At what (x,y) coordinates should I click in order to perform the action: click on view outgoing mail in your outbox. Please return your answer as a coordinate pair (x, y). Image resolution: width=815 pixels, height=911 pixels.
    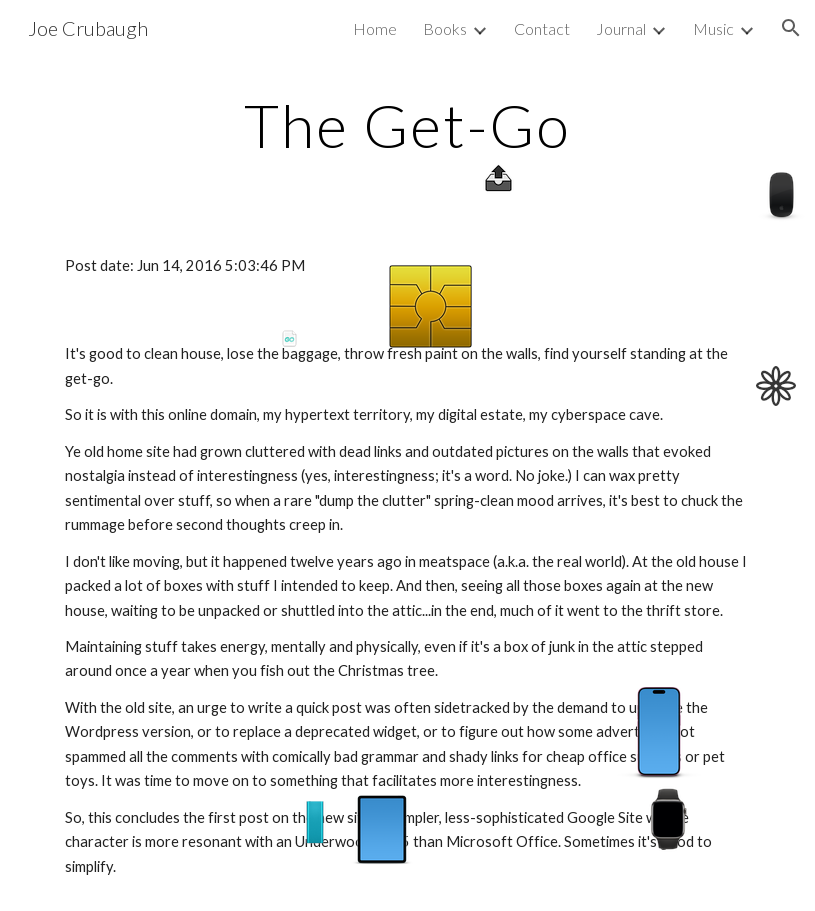
    Looking at the image, I should click on (498, 179).